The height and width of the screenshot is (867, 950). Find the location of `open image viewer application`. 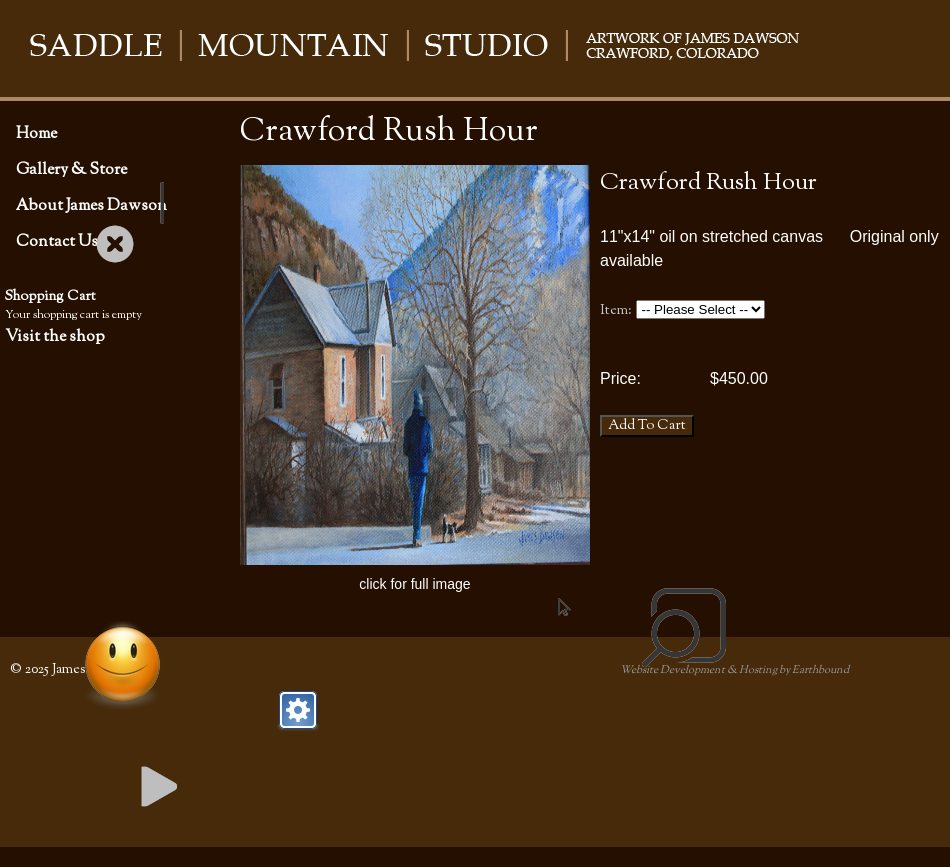

open image viewer application is located at coordinates (683, 625).